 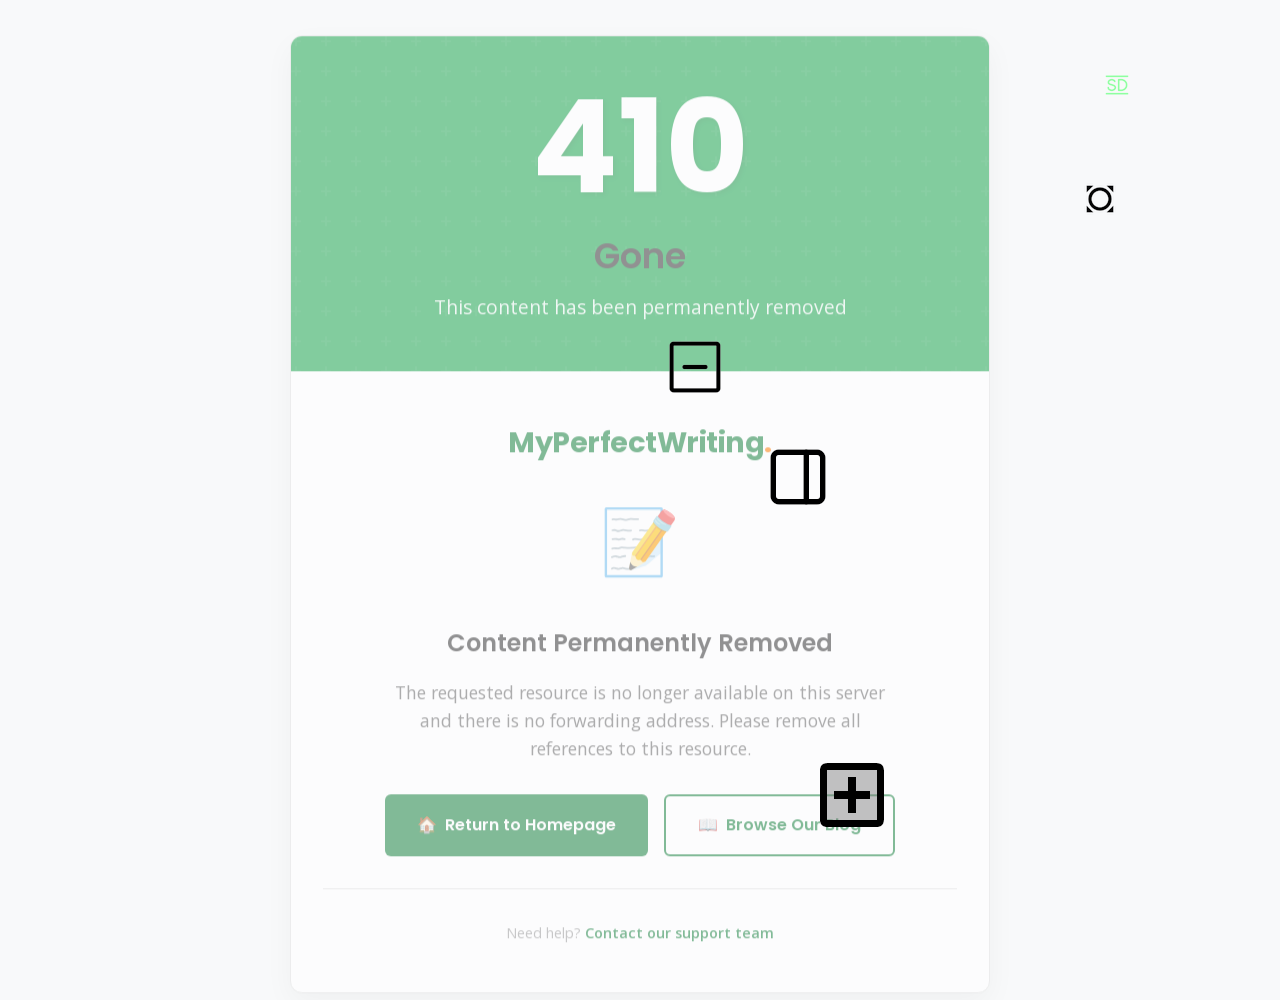 What do you see at coordinates (695, 367) in the screenshot?
I see `collapse or minimize a section` at bounding box center [695, 367].